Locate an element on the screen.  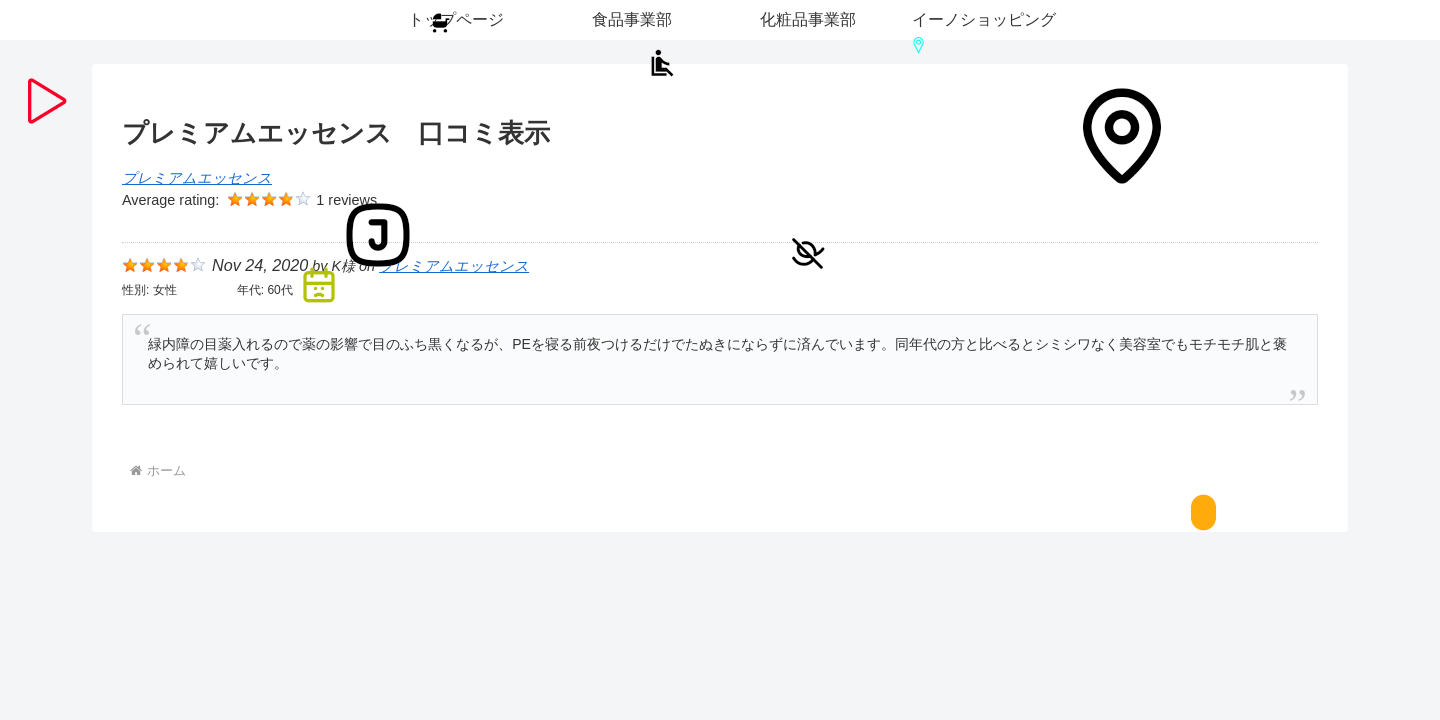
no events scheduled for this date is located at coordinates (319, 285).